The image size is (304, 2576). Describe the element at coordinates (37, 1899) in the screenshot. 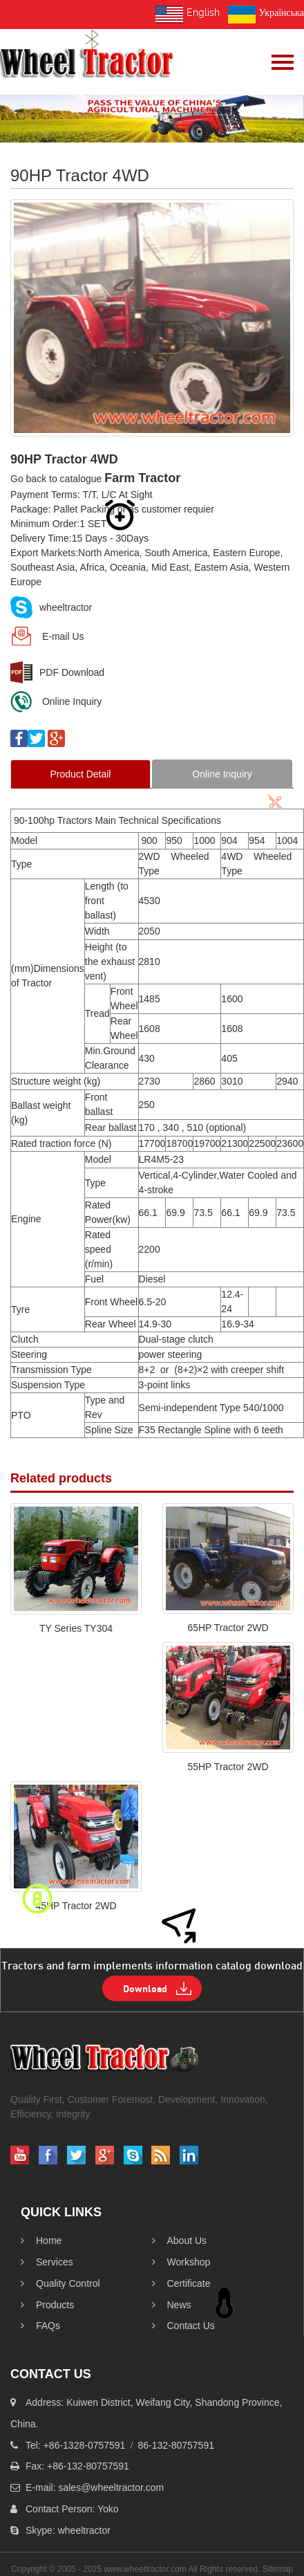

I see `indicates step 8 in a multi-step process` at that location.